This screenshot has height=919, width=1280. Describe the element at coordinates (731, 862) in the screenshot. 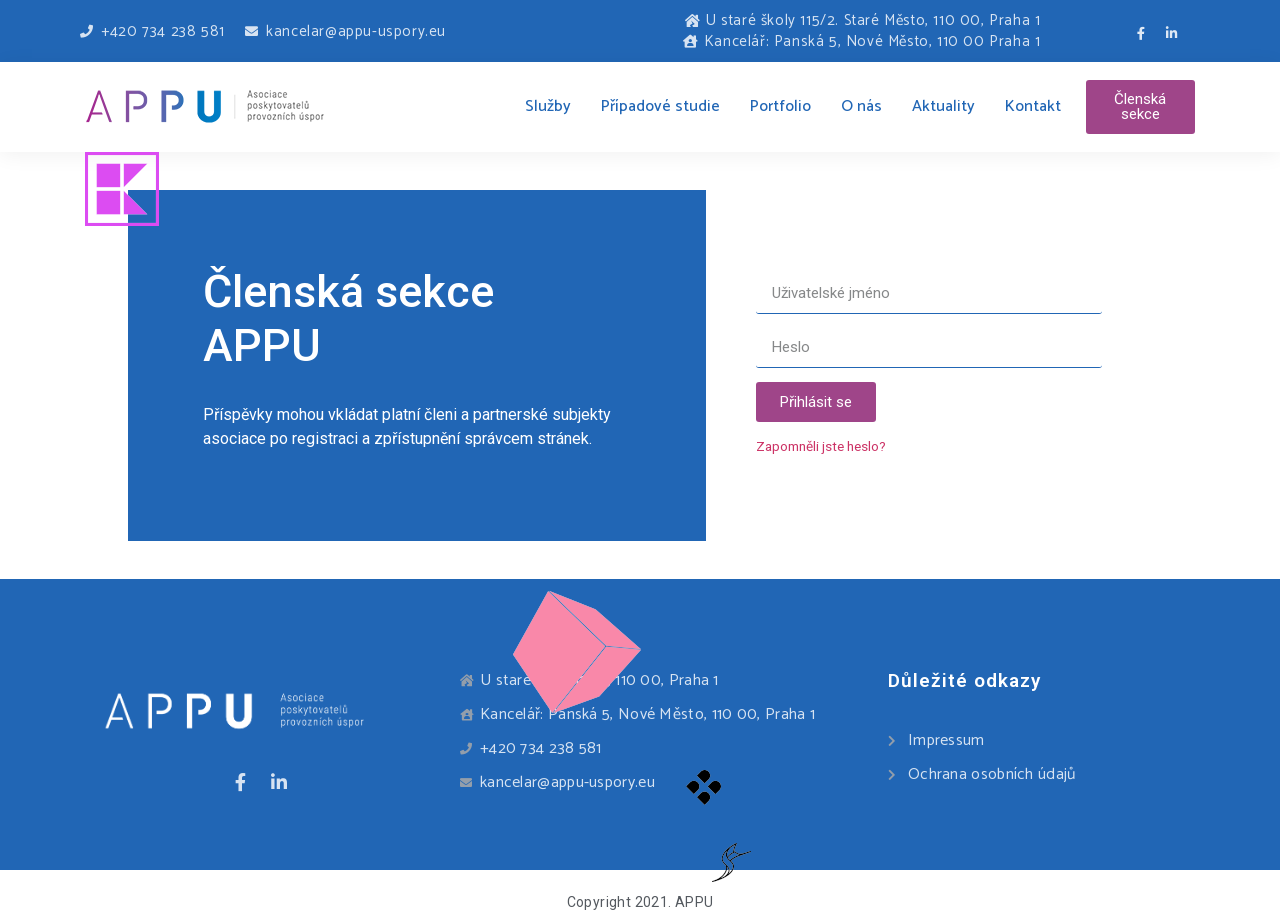

I see `sailfish os logo` at that location.